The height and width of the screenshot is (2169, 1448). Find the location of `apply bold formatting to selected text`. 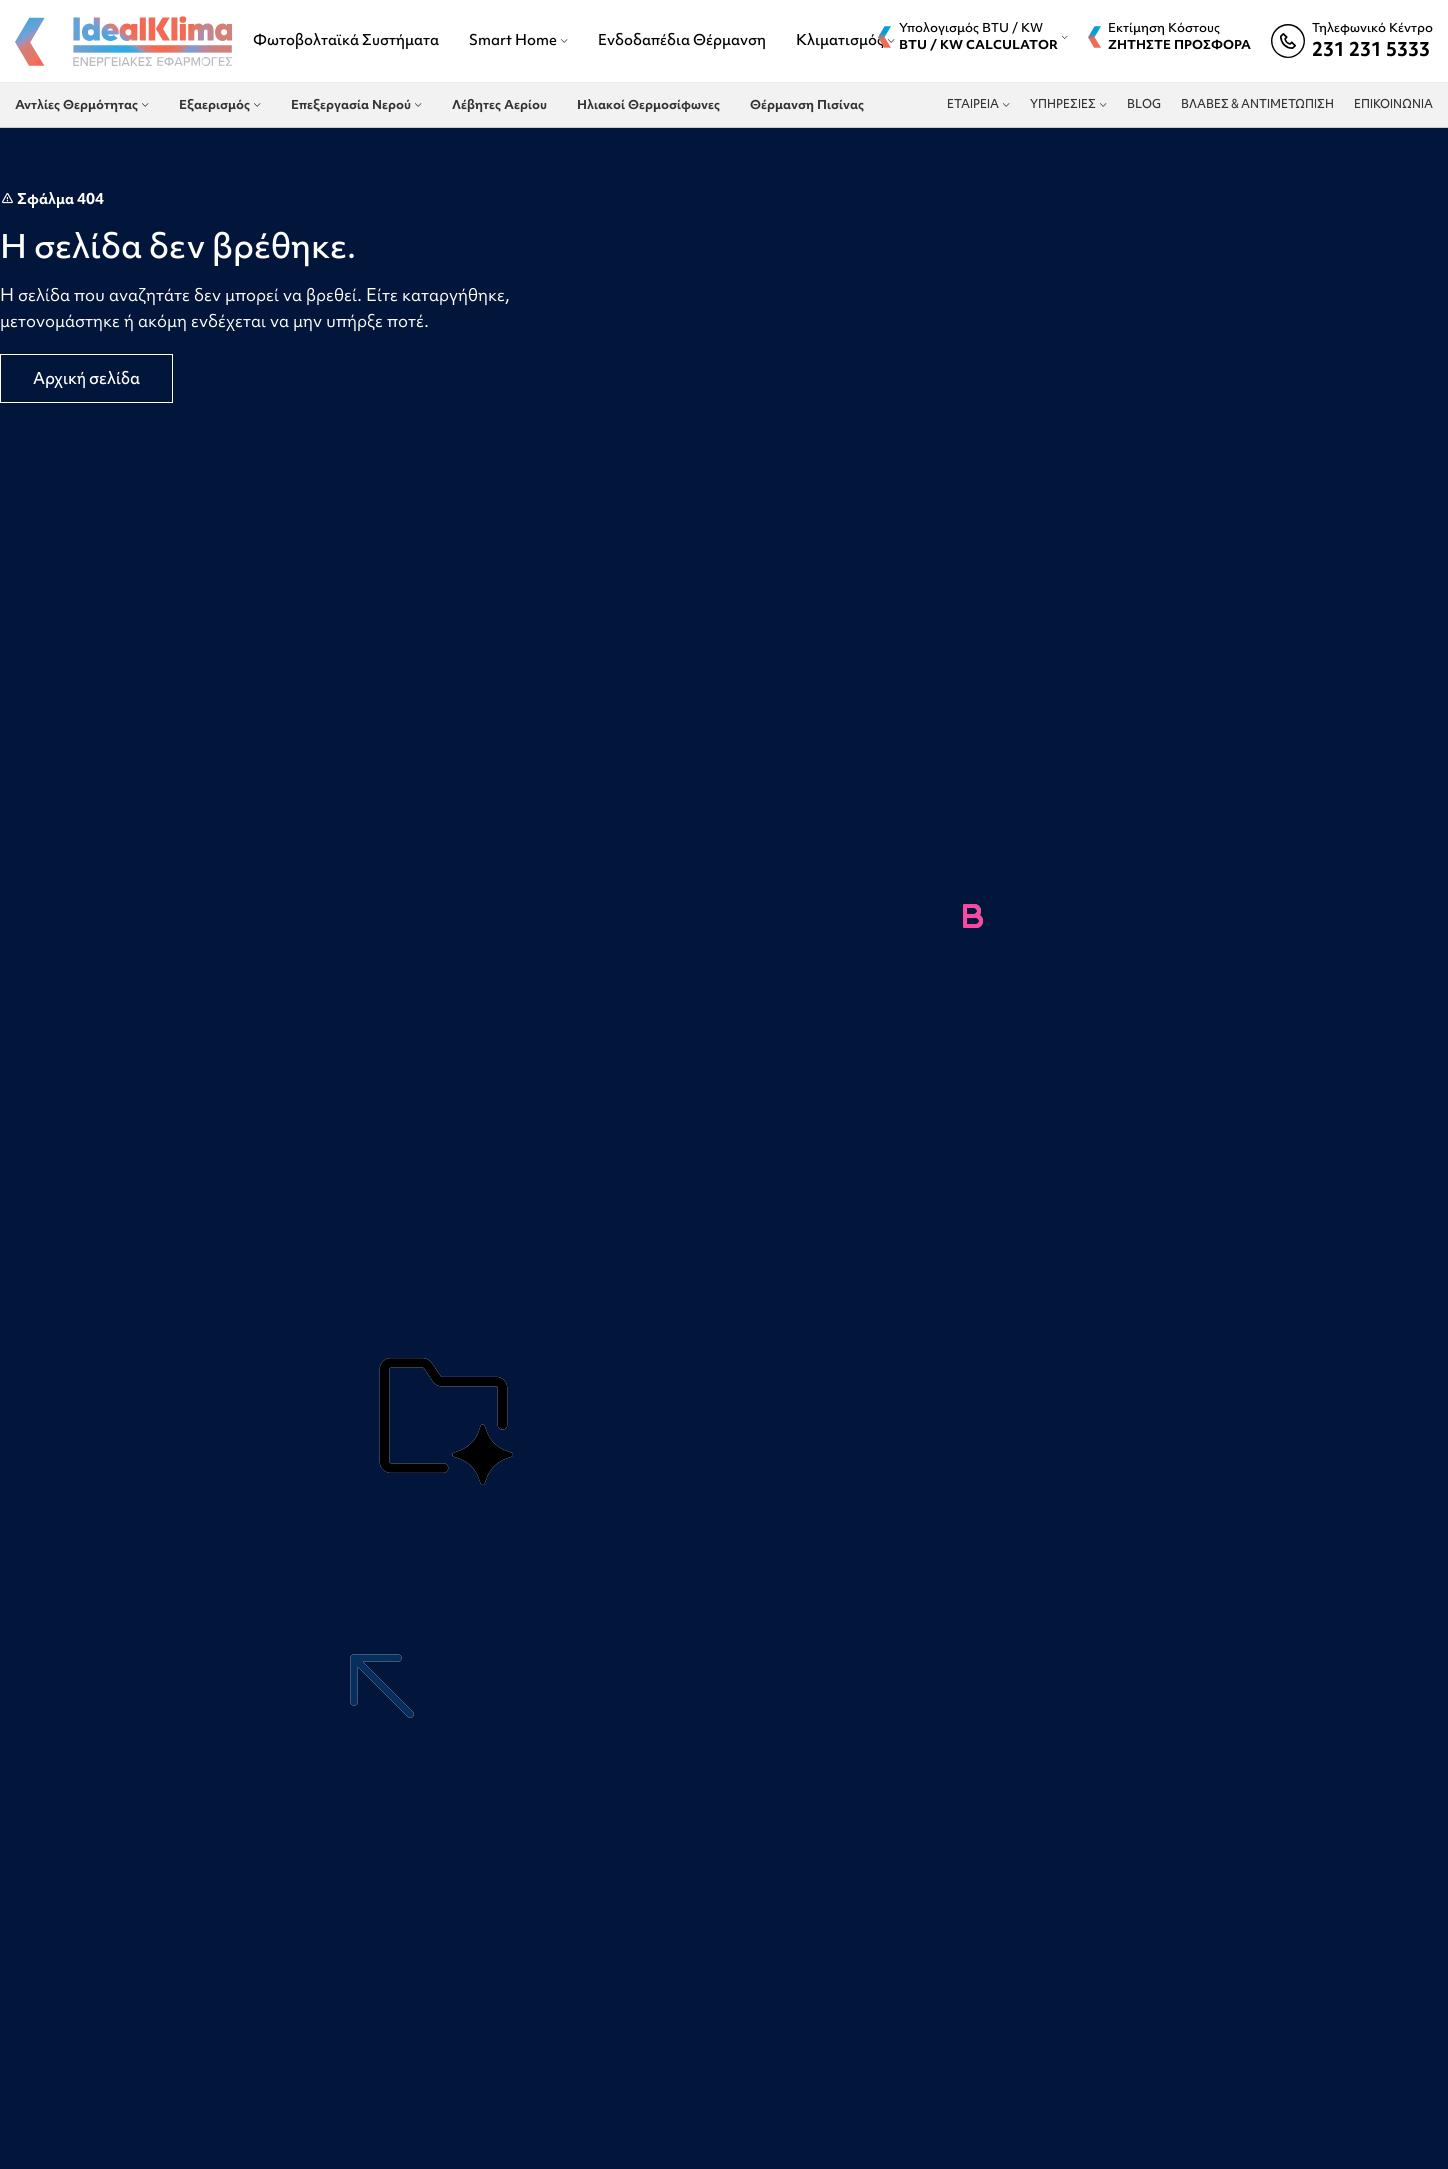

apply bold formatting to selected text is located at coordinates (973, 916).